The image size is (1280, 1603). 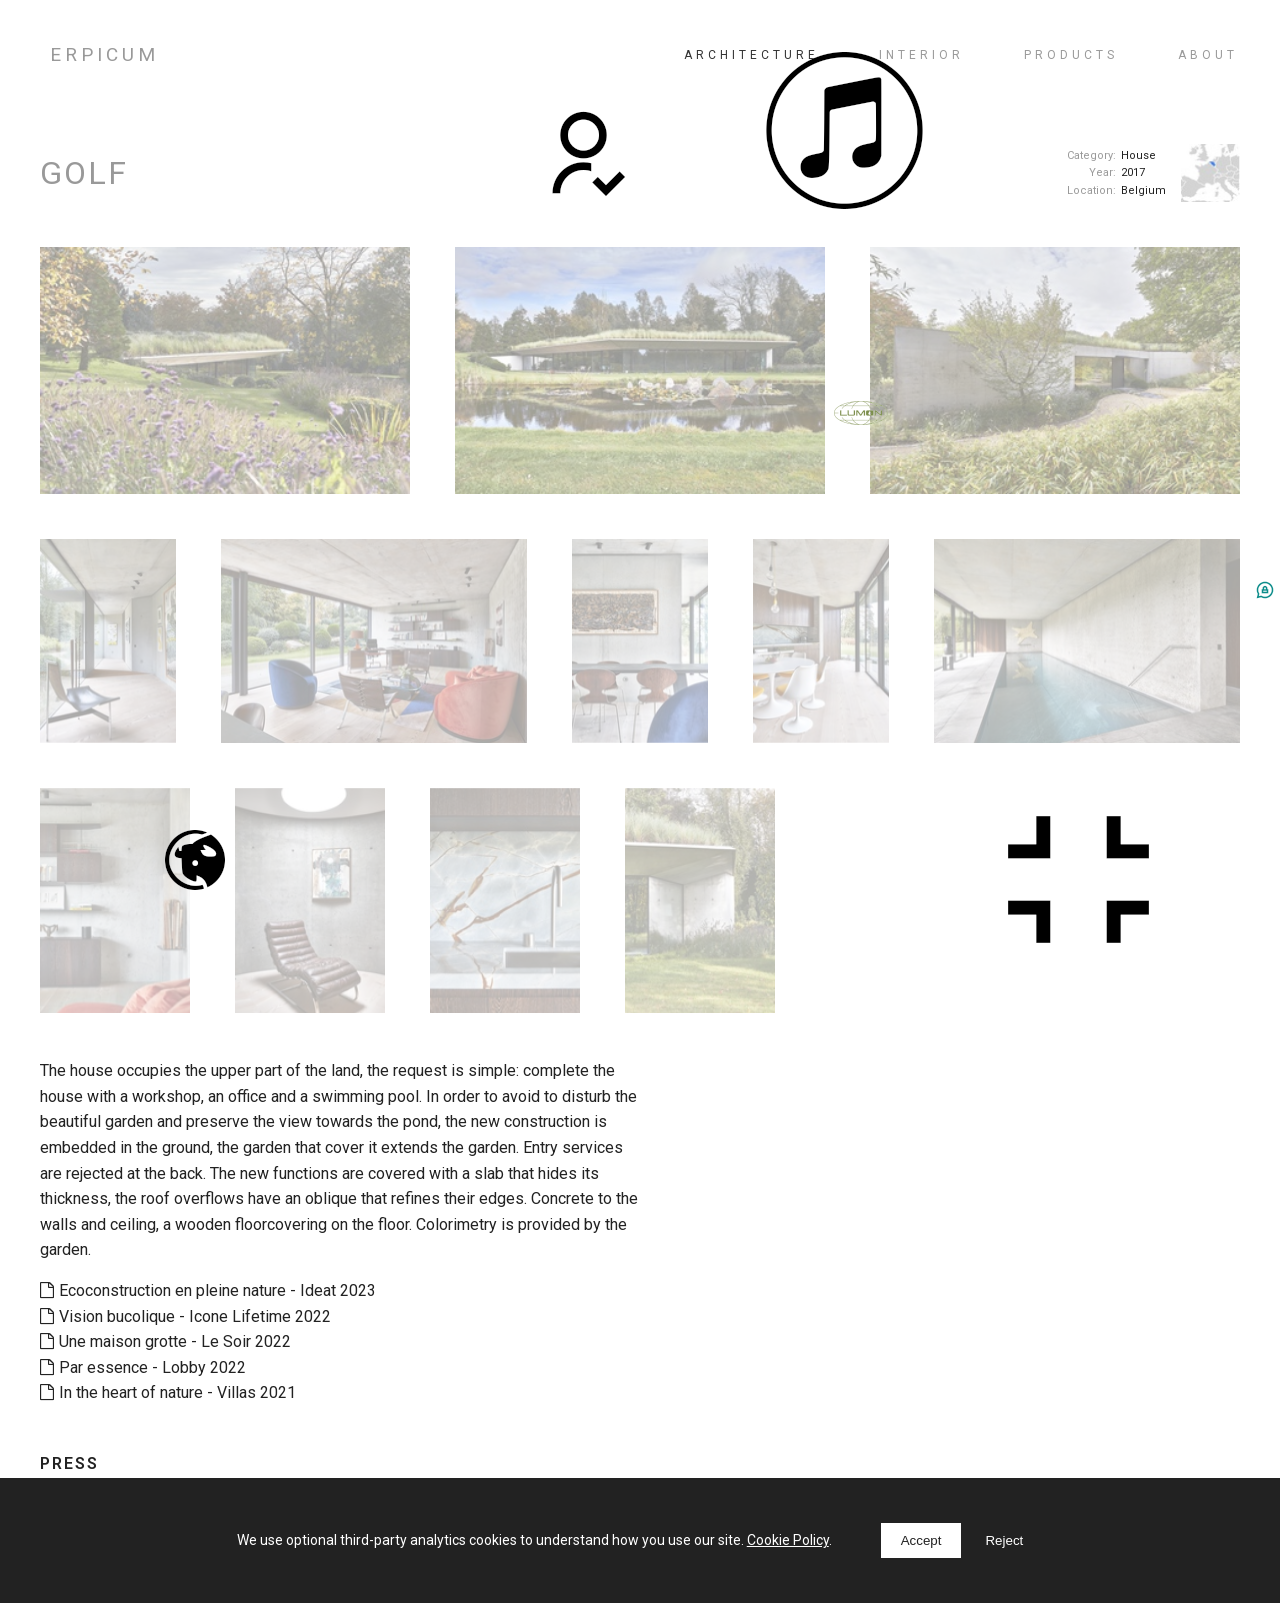 What do you see at coordinates (1265, 590) in the screenshot?
I see `start a private or encrypted conversation` at bounding box center [1265, 590].